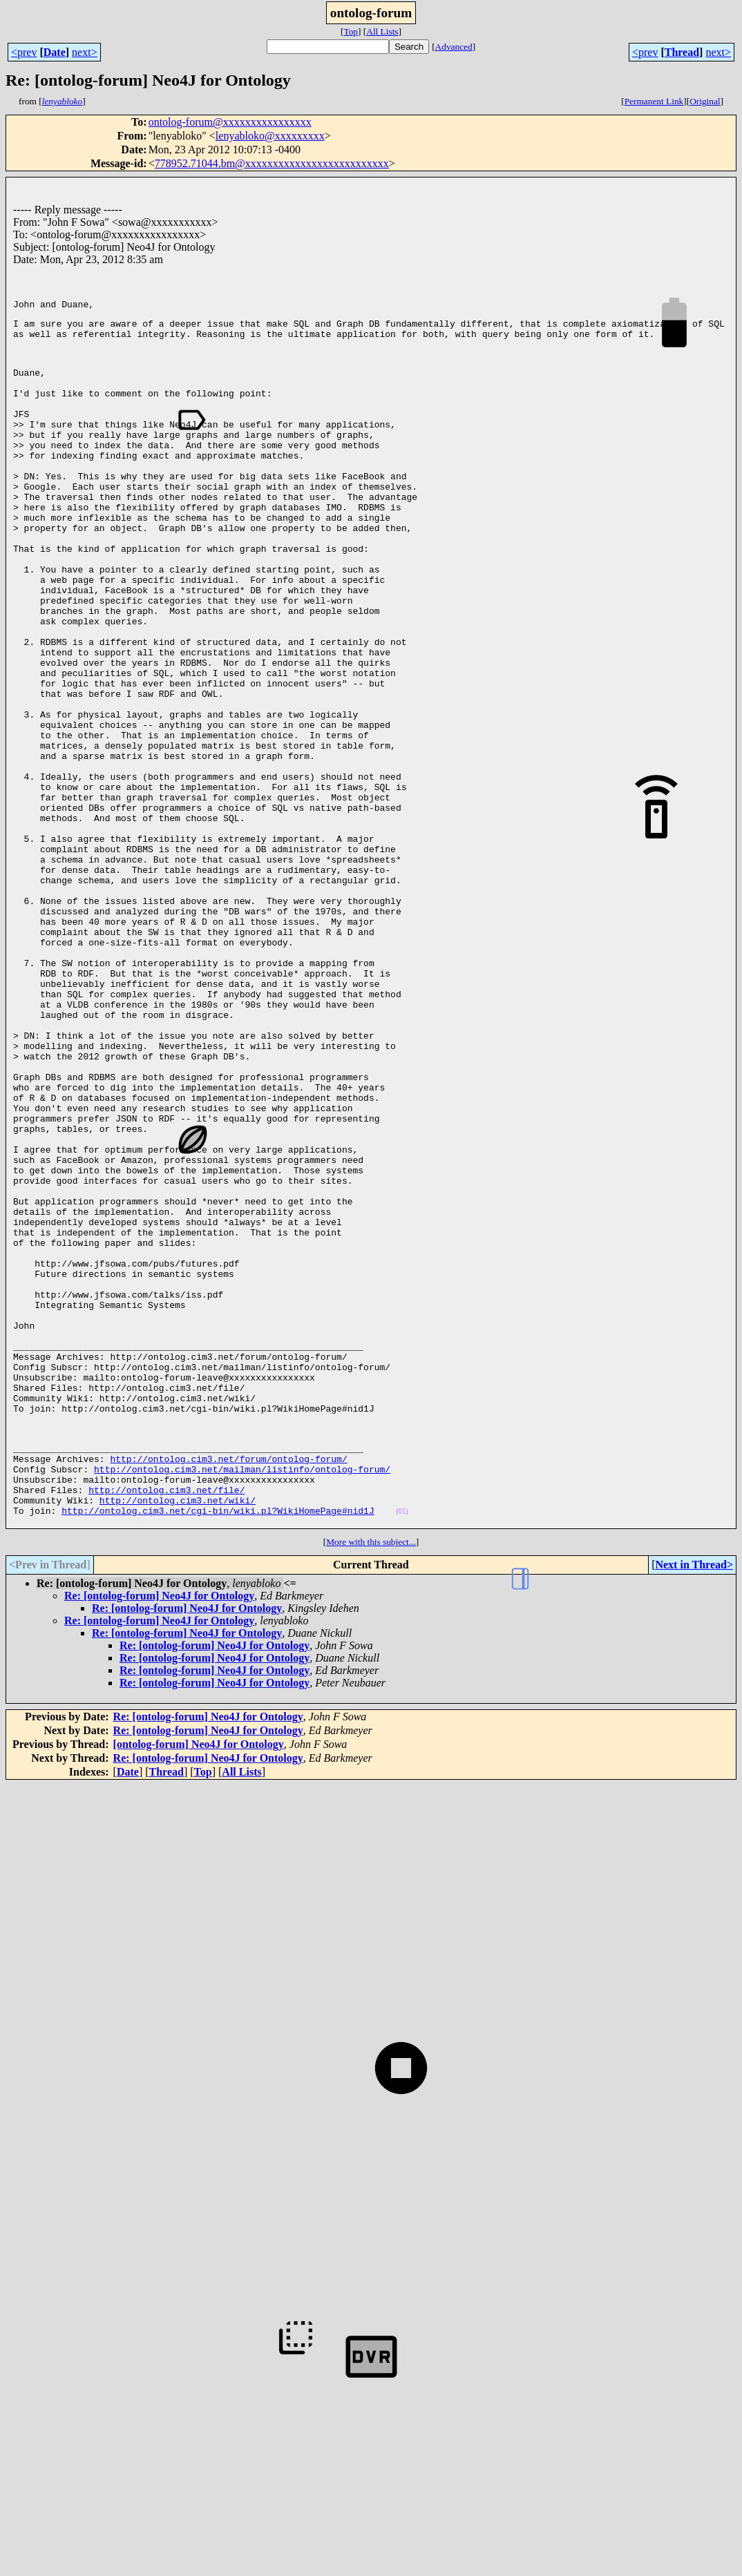 The image size is (742, 2576). Describe the element at coordinates (656, 808) in the screenshot. I see `access remote control settings` at that location.